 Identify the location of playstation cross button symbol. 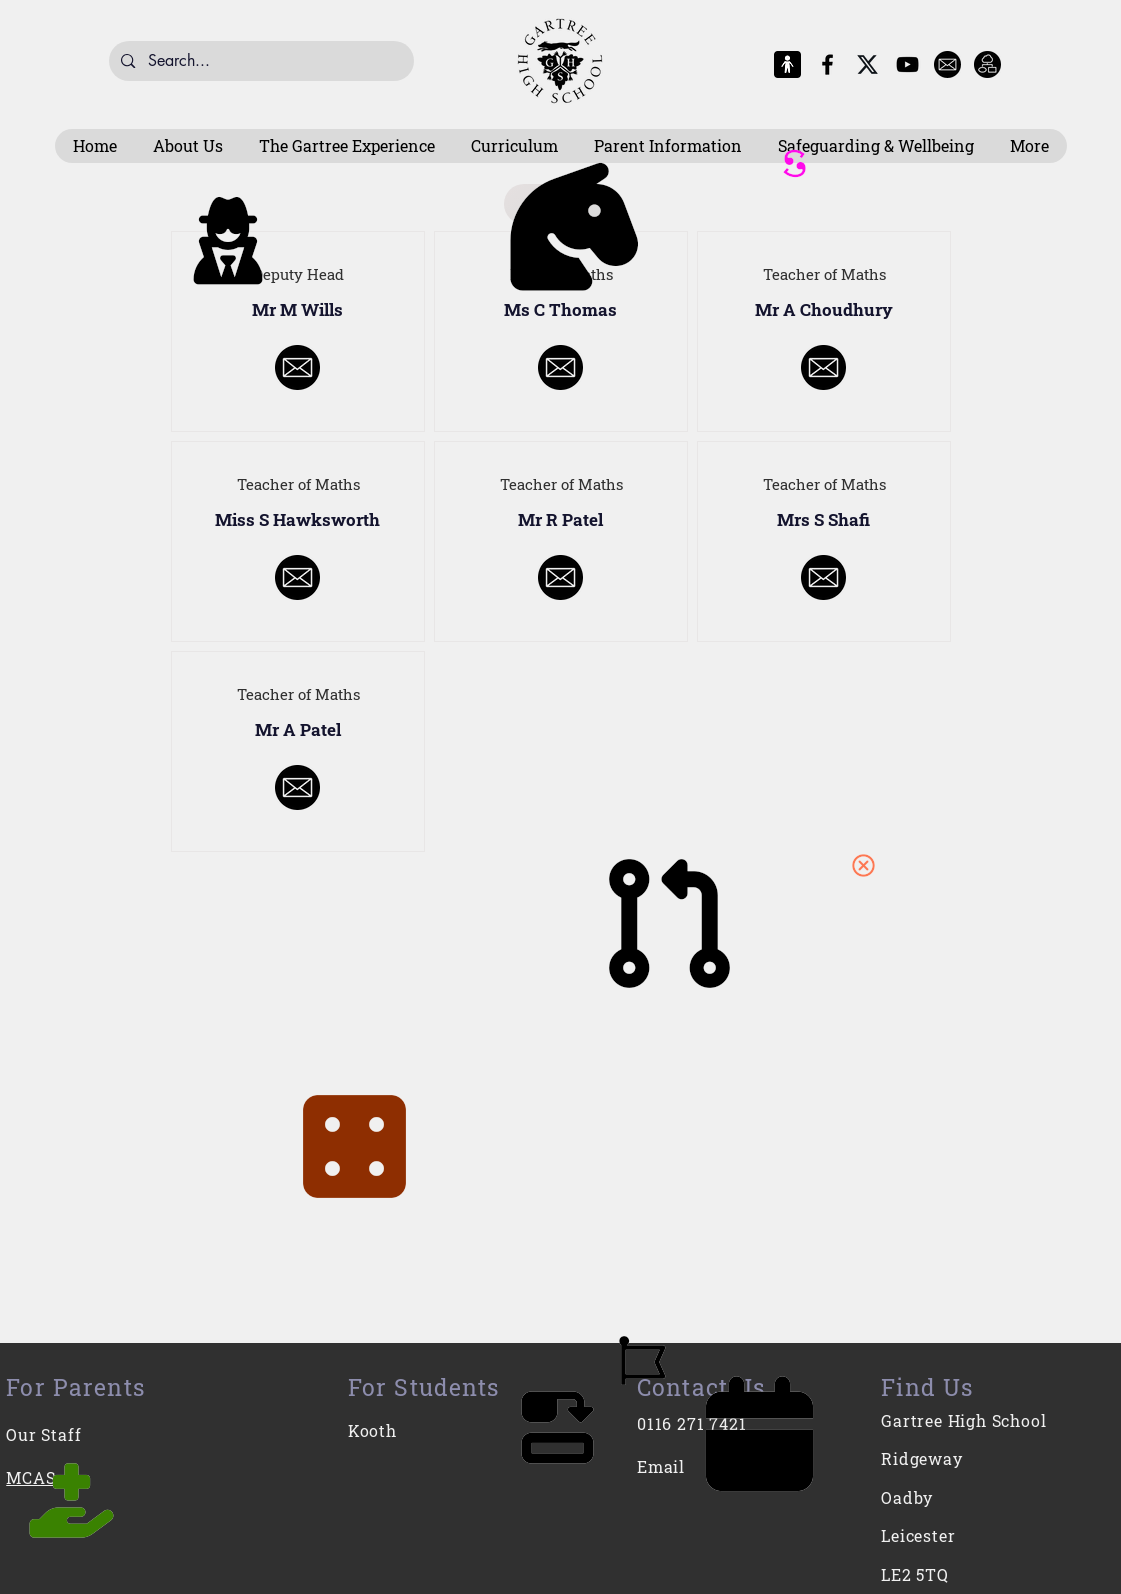
(863, 865).